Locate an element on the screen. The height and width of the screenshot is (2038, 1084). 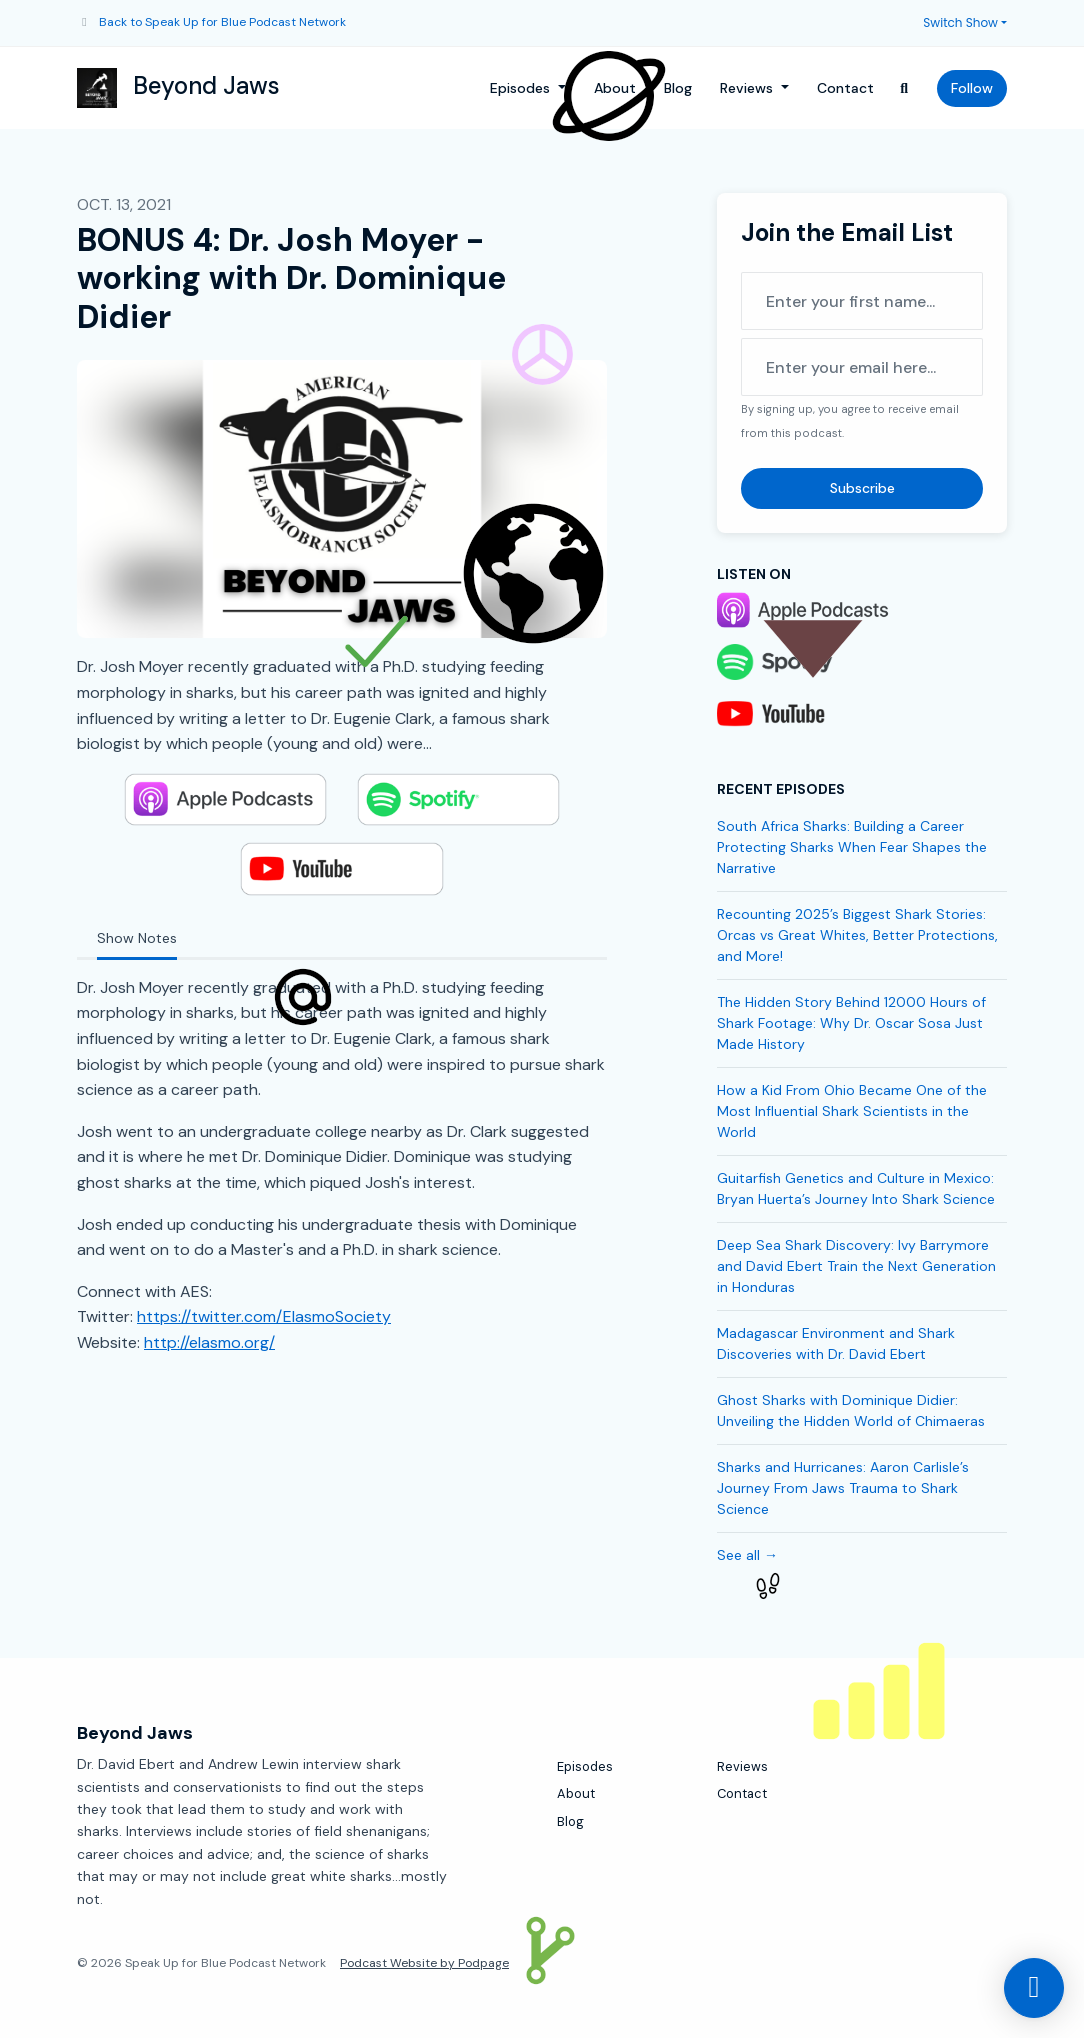
view repository branches is located at coordinates (550, 1950).